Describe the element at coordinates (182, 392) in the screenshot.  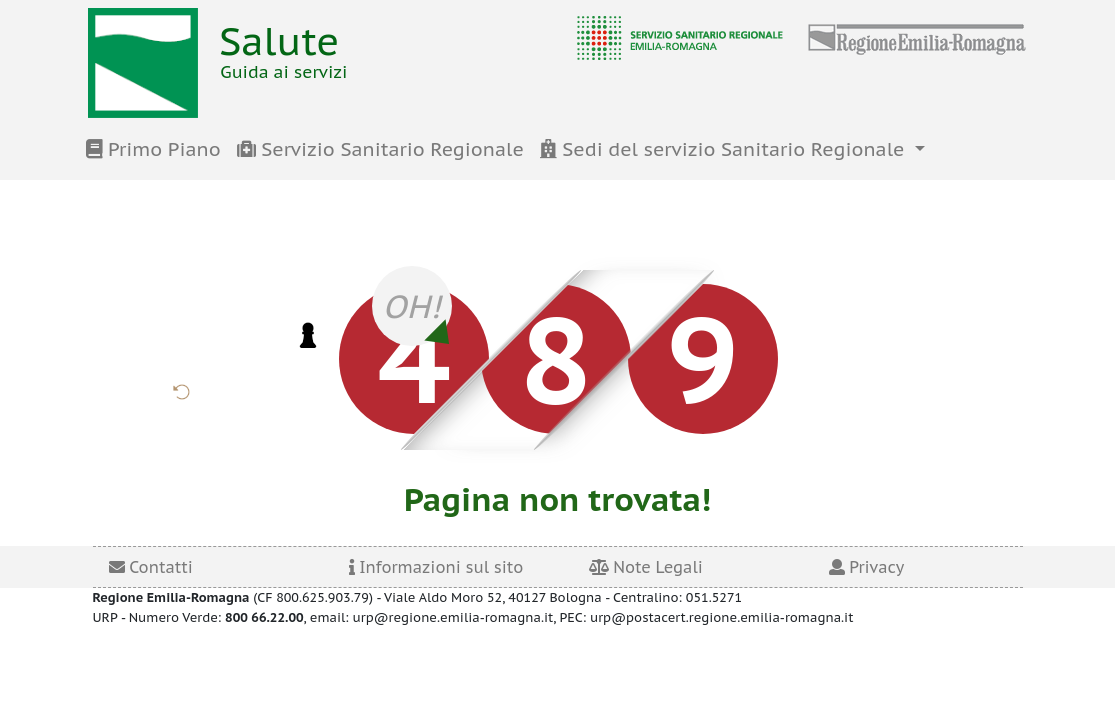
I see `undo the last action` at that location.